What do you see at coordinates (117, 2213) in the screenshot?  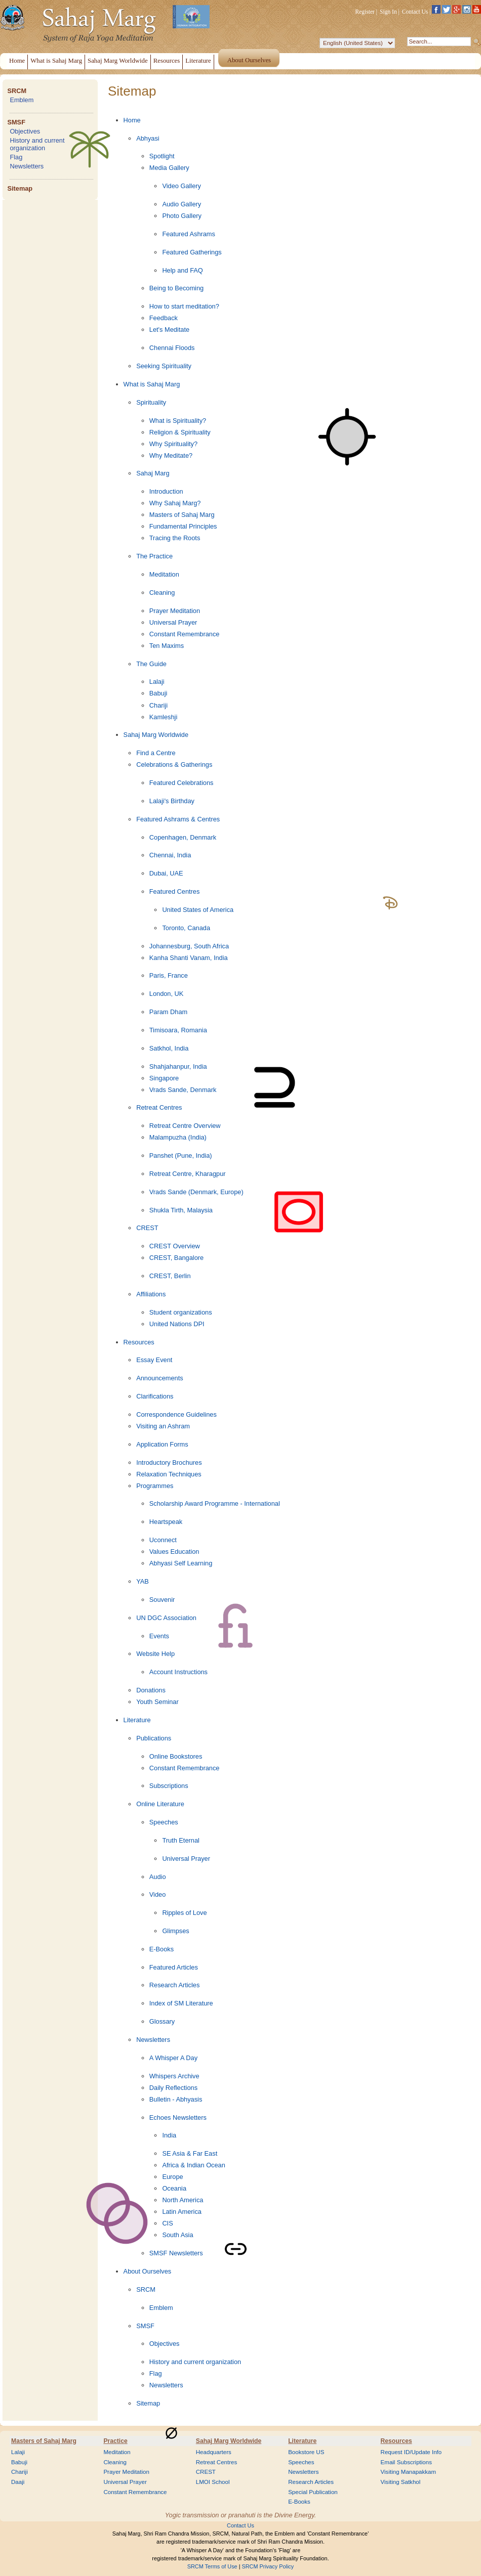 I see `merge or combine selected objects` at bounding box center [117, 2213].